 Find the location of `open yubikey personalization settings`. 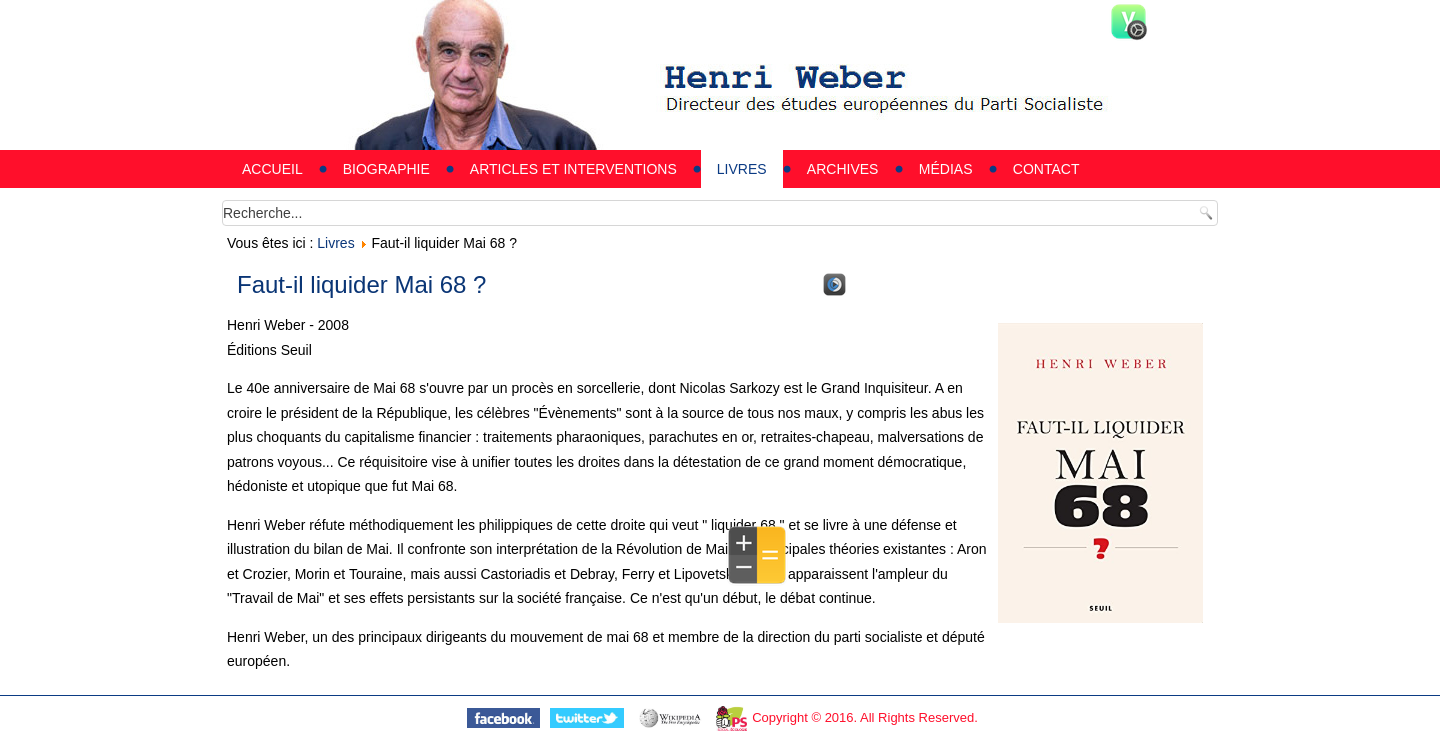

open yubikey personalization settings is located at coordinates (1128, 21).